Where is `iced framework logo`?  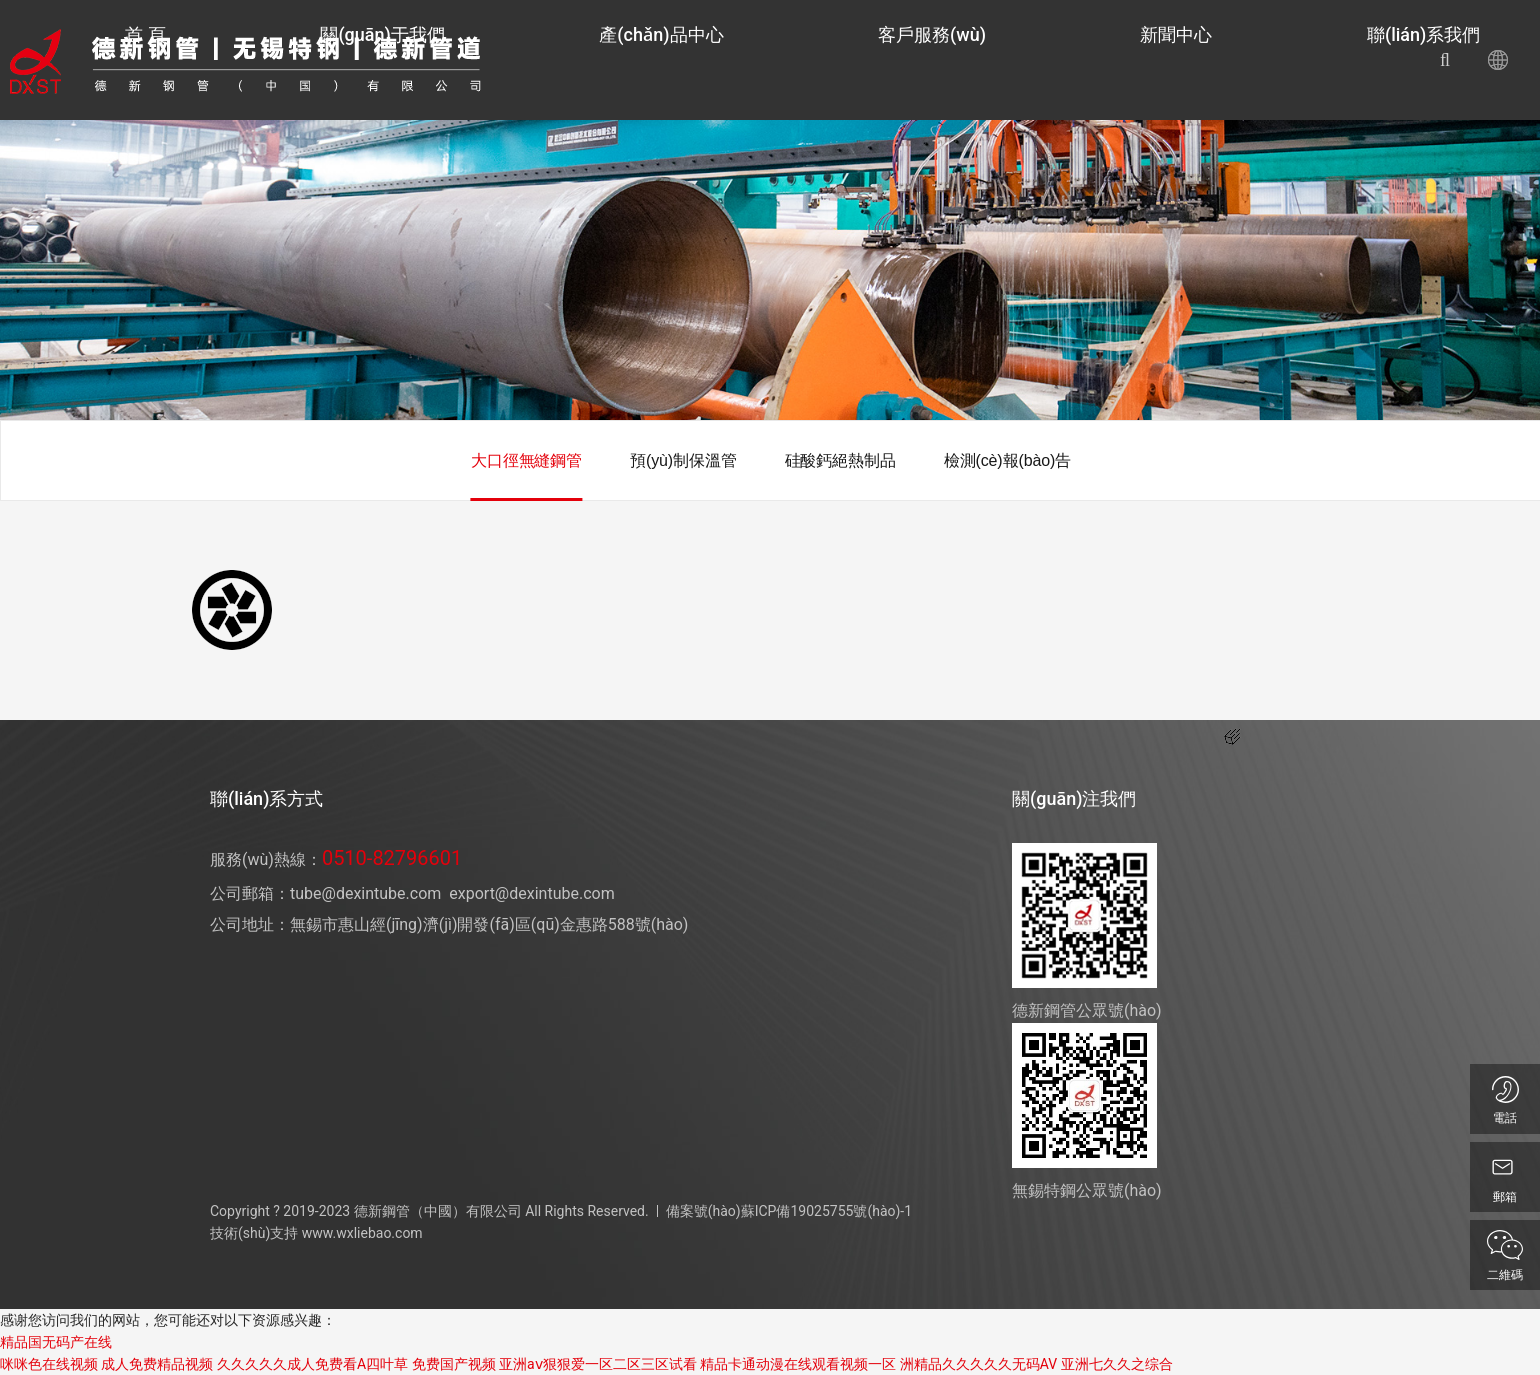
iced framework logo is located at coordinates (1232, 736).